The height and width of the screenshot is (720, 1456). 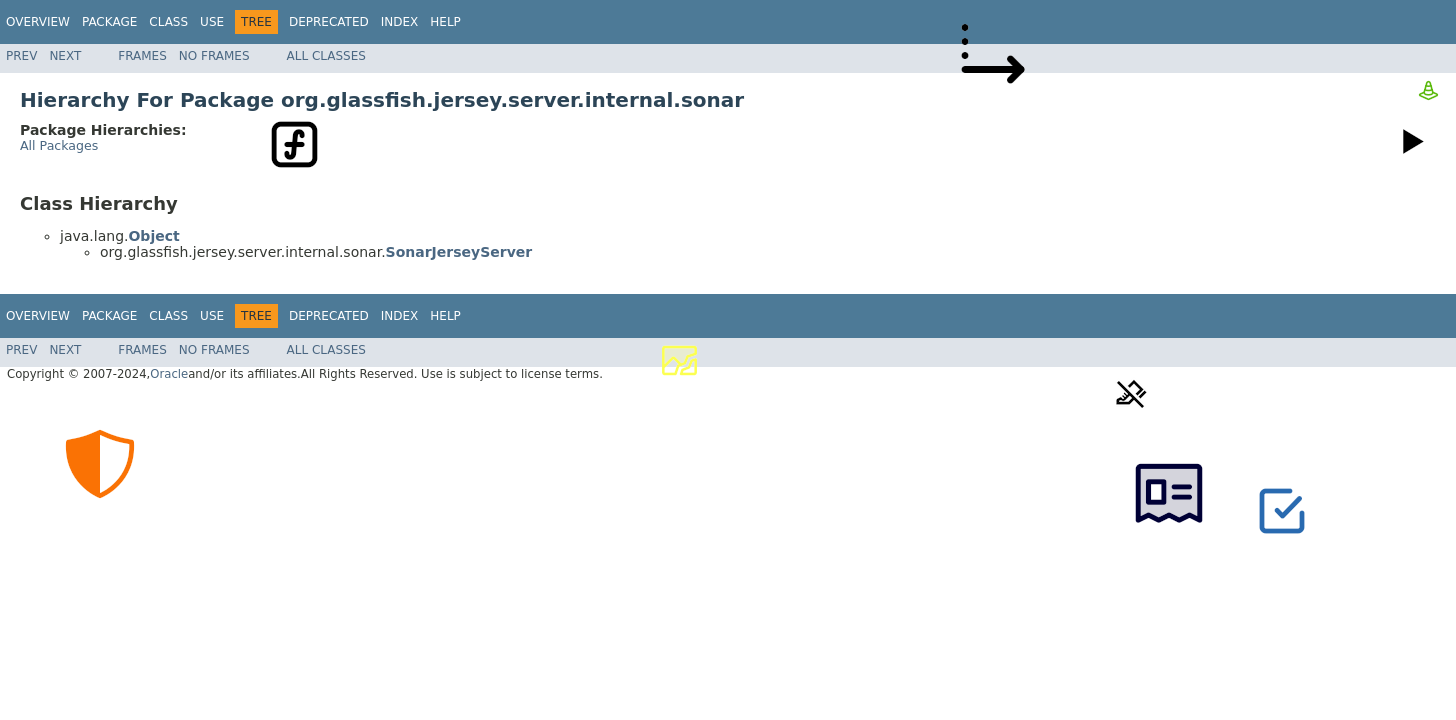 I want to click on start playing media, so click(x=1413, y=141).